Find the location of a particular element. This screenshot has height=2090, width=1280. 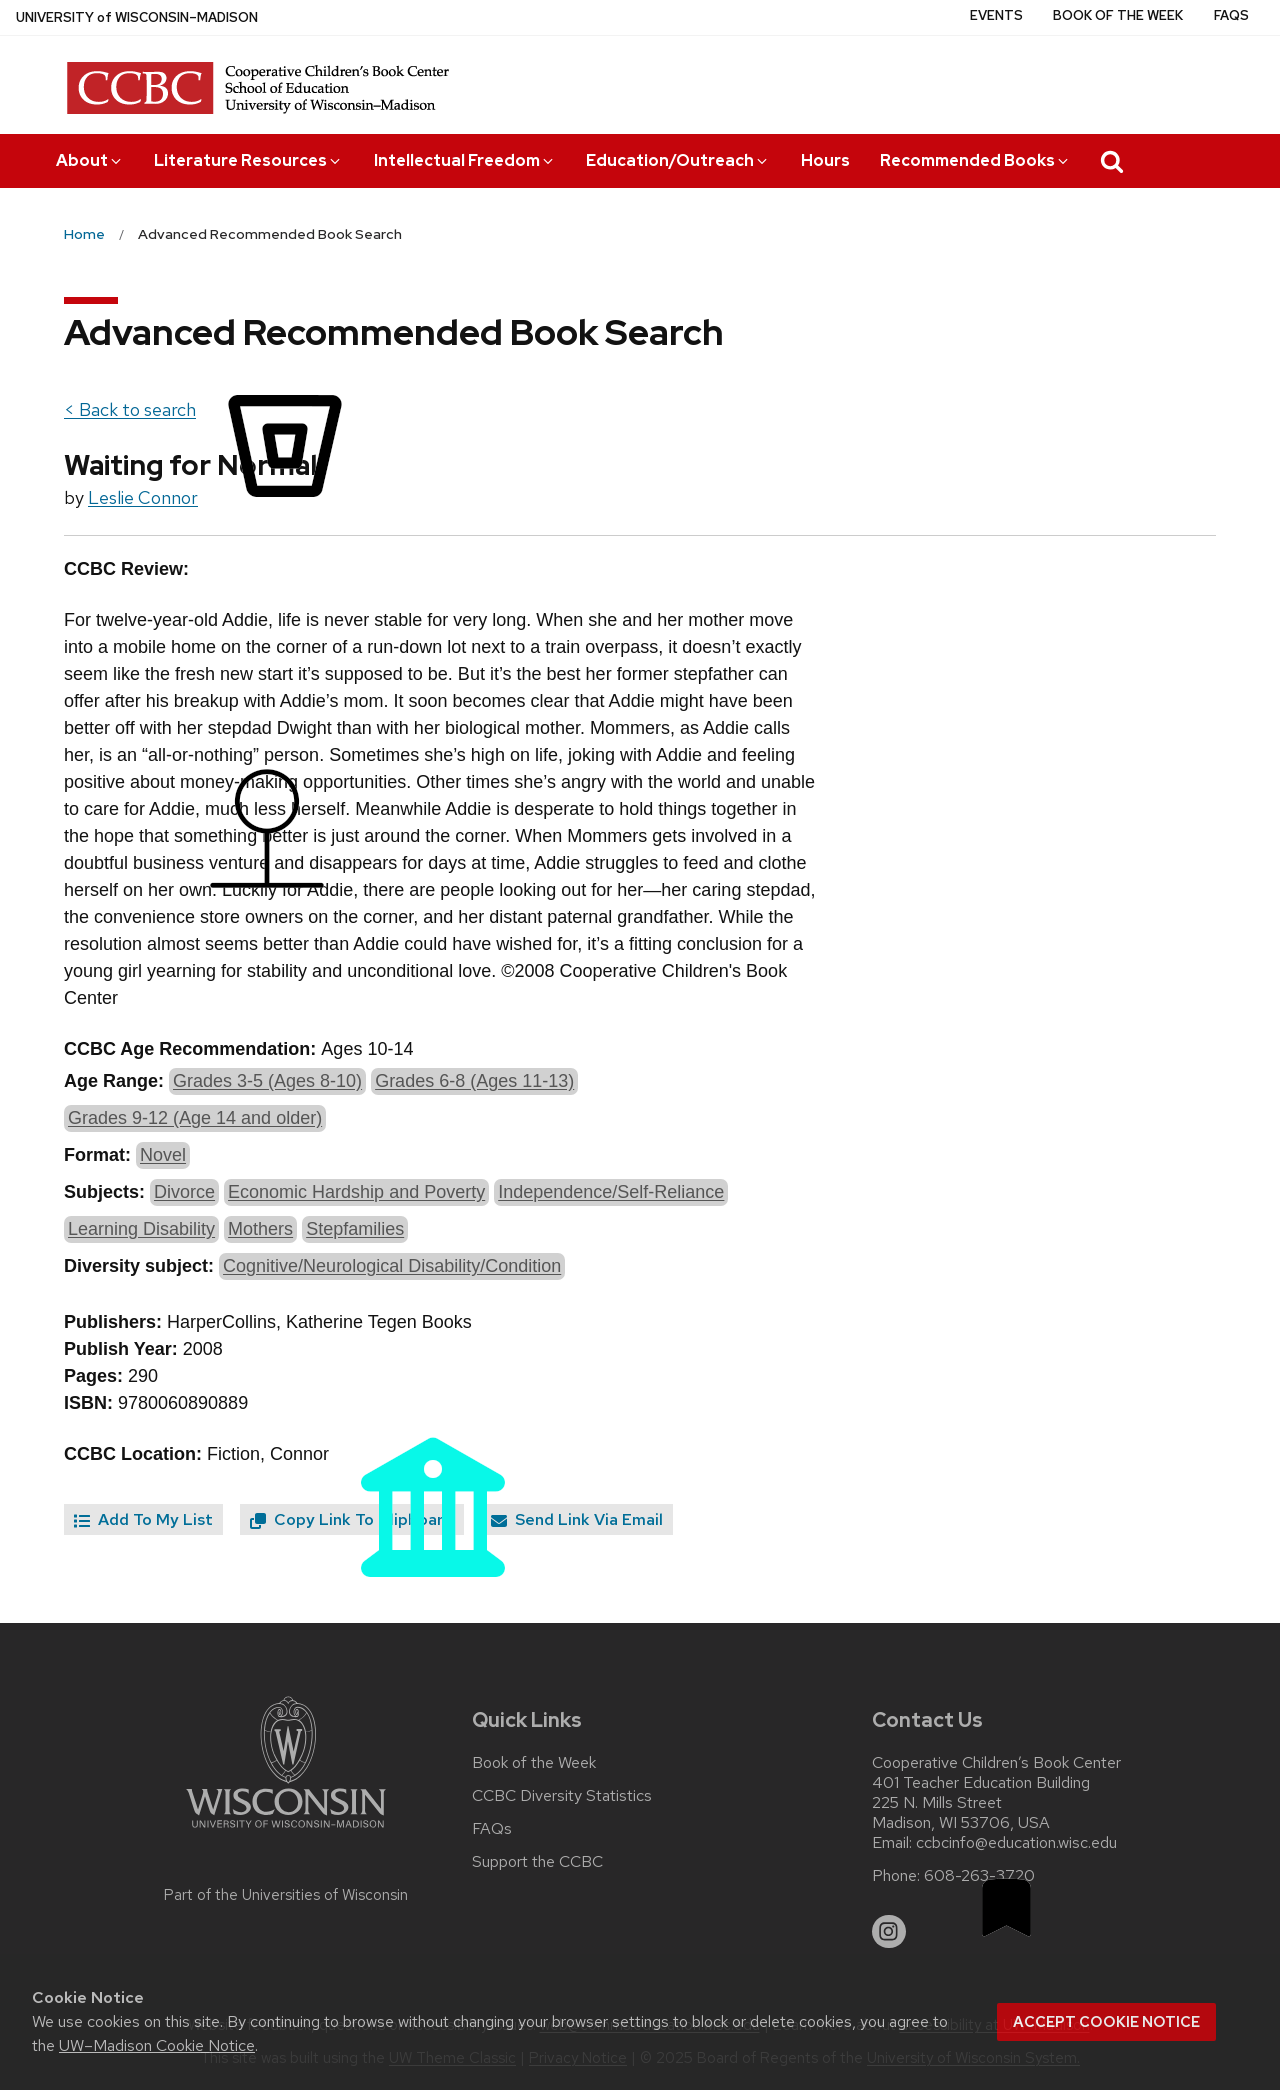

open Bitbucket repository is located at coordinates (285, 446).